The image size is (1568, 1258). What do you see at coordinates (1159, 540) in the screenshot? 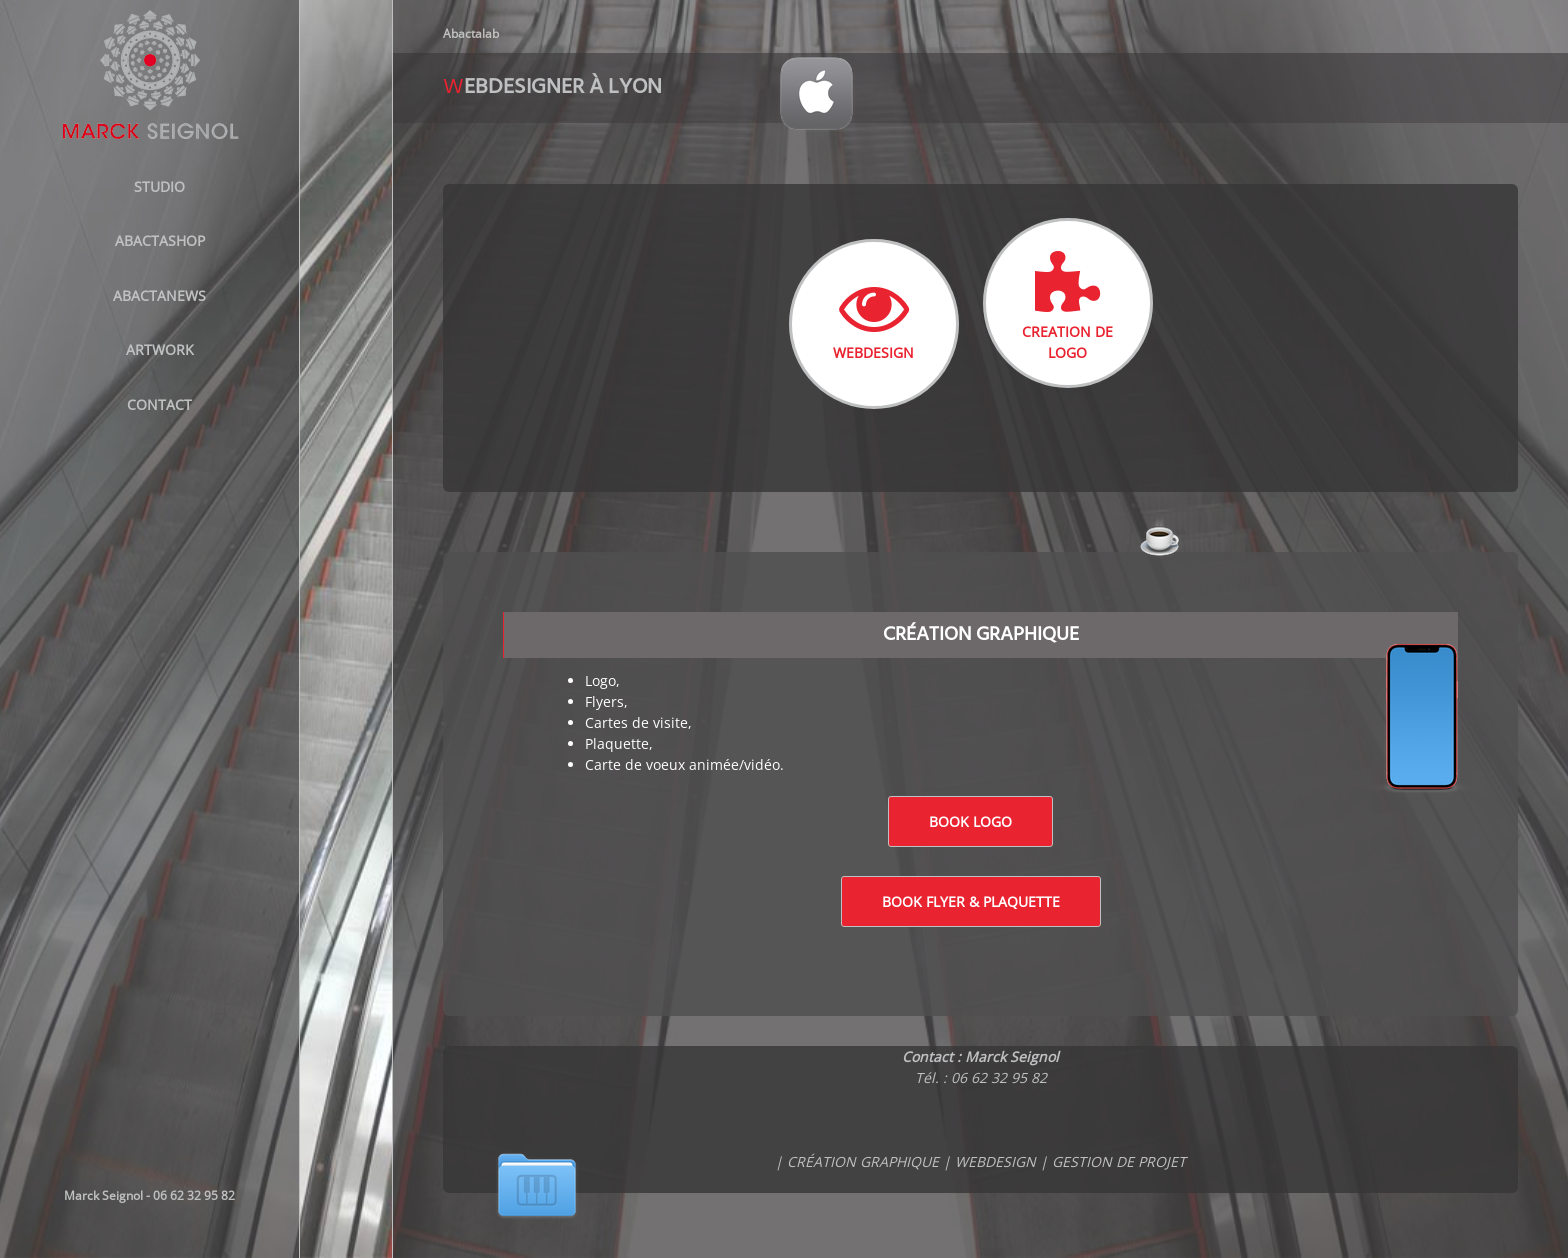
I see `launch java application` at bounding box center [1159, 540].